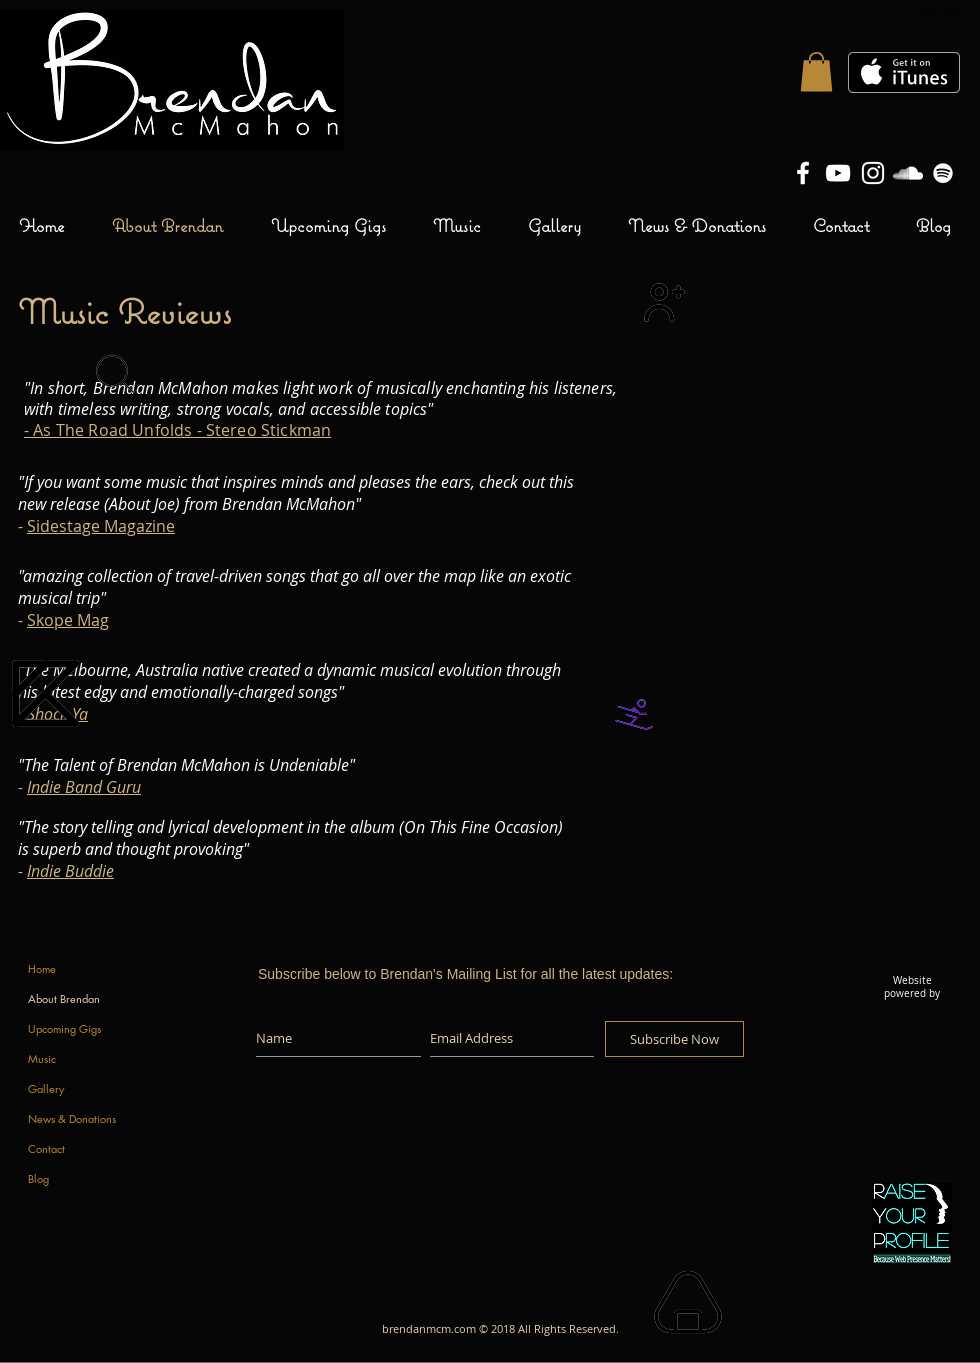 The width and height of the screenshot is (980, 1363). What do you see at coordinates (634, 715) in the screenshot?
I see `access ski resort or winter sports information` at bounding box center [634, 715].